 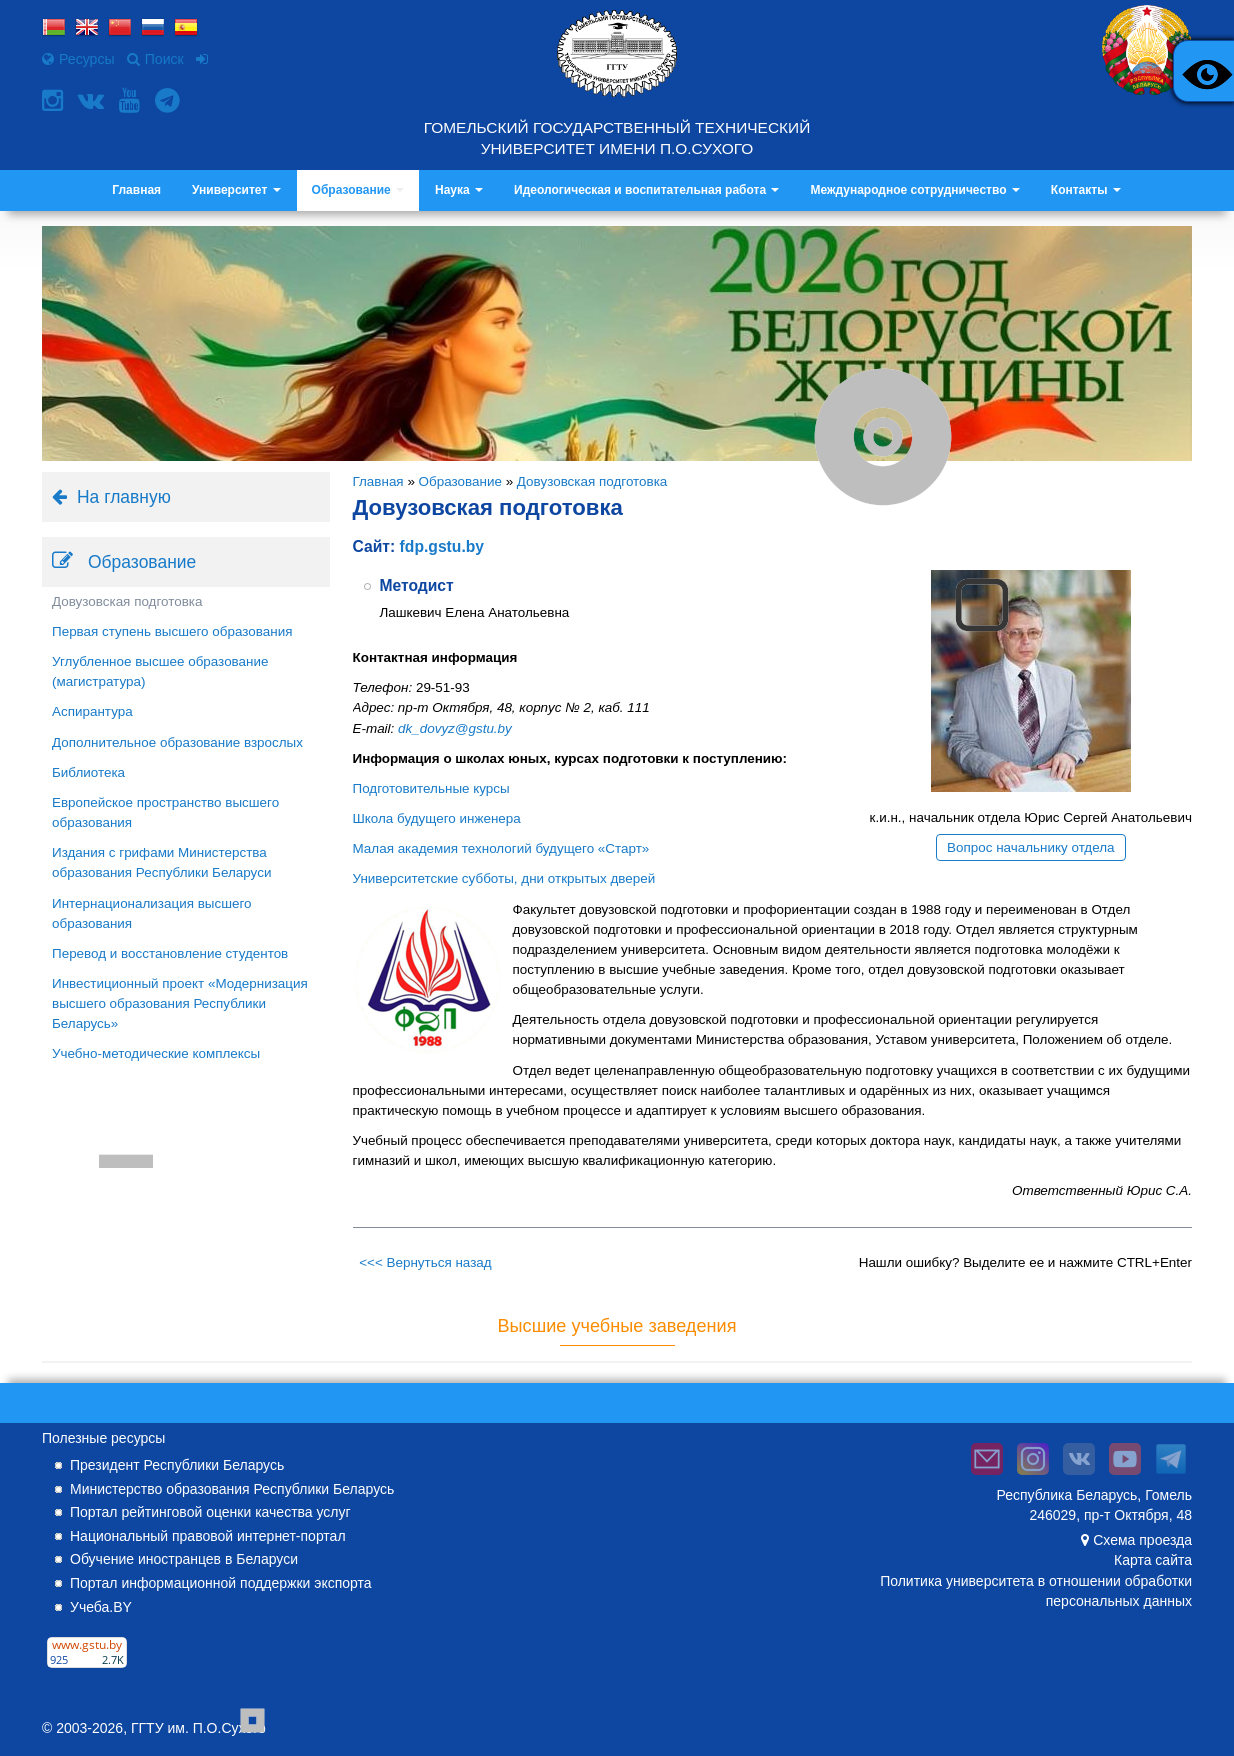 What do you see at coordinates (967, 619) in the screenshot?
I see `empty checkbox or selection state` at bounding box center [967, 619].